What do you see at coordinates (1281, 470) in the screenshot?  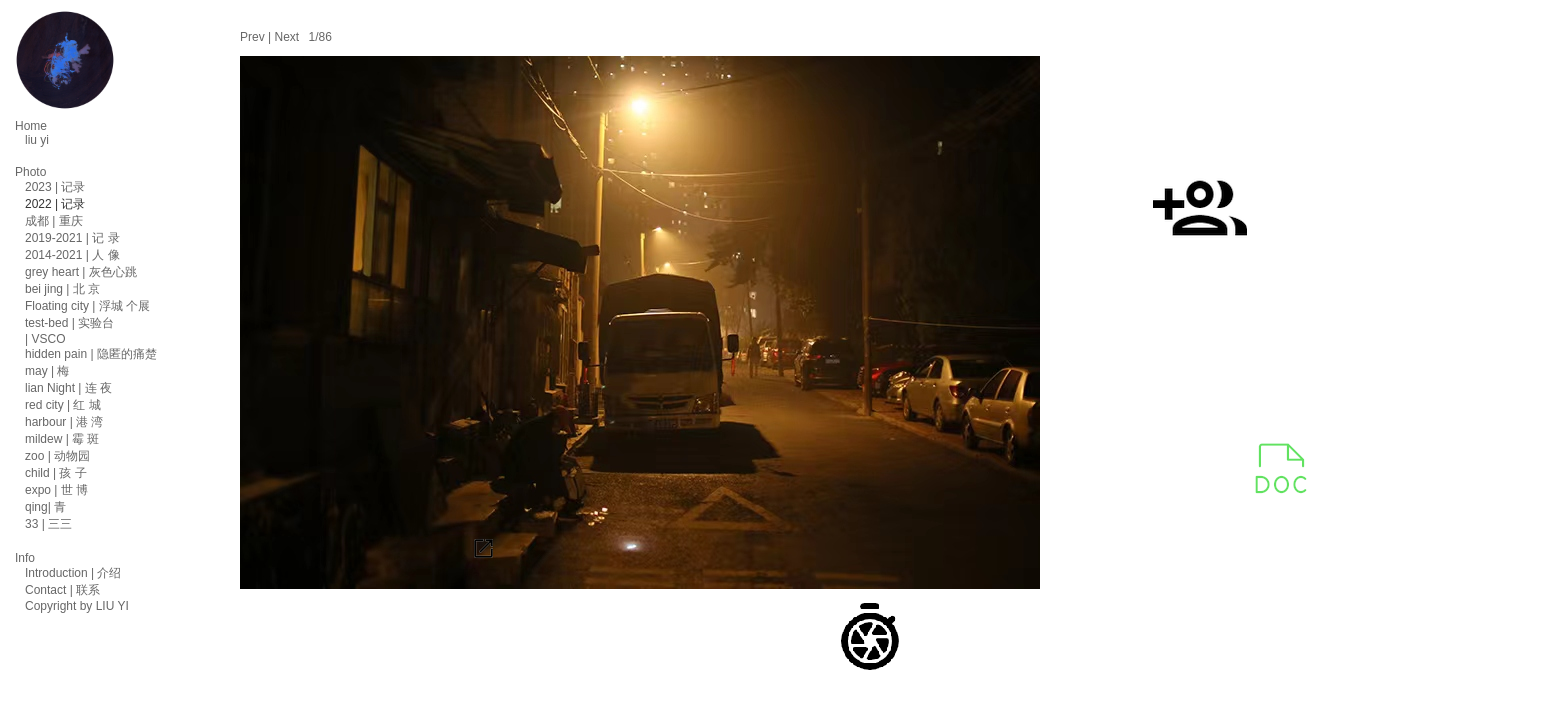 I see `open a document file` at bounding box center [1281, 470].